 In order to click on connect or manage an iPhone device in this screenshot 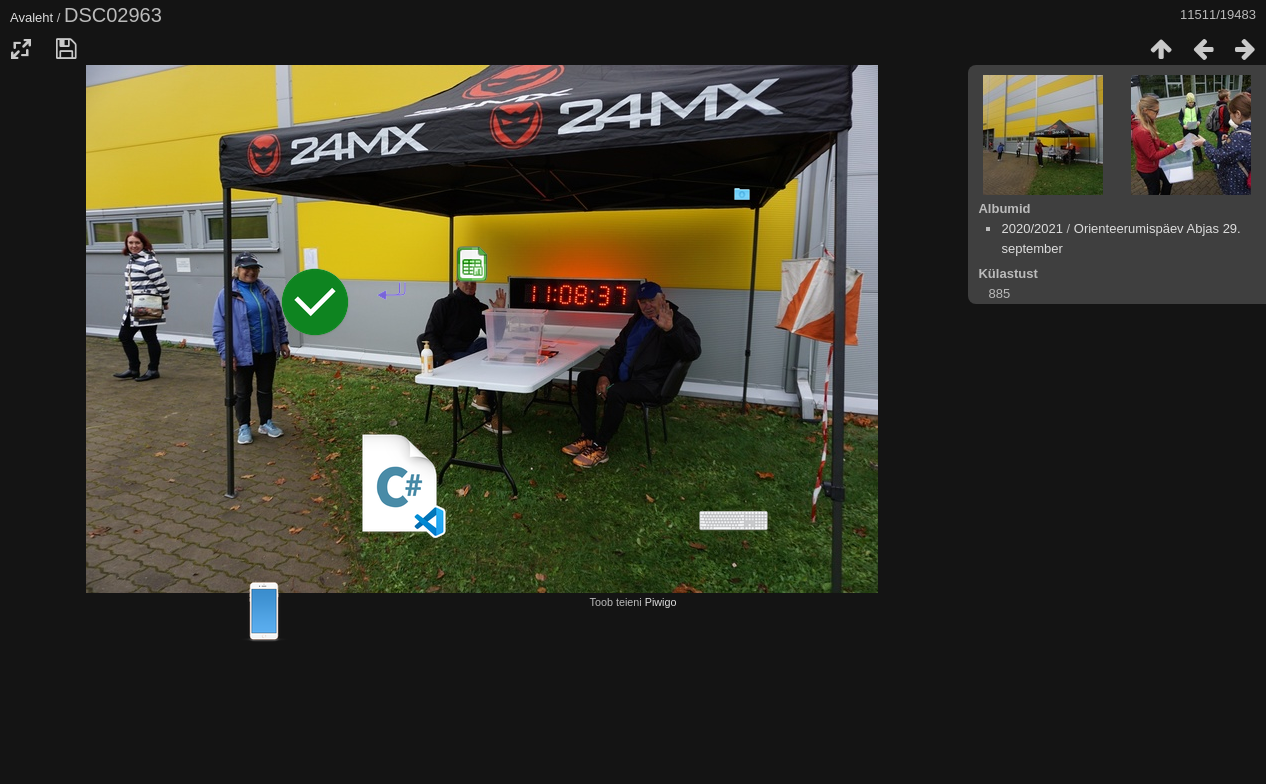, I will do `click(264, 612)`.